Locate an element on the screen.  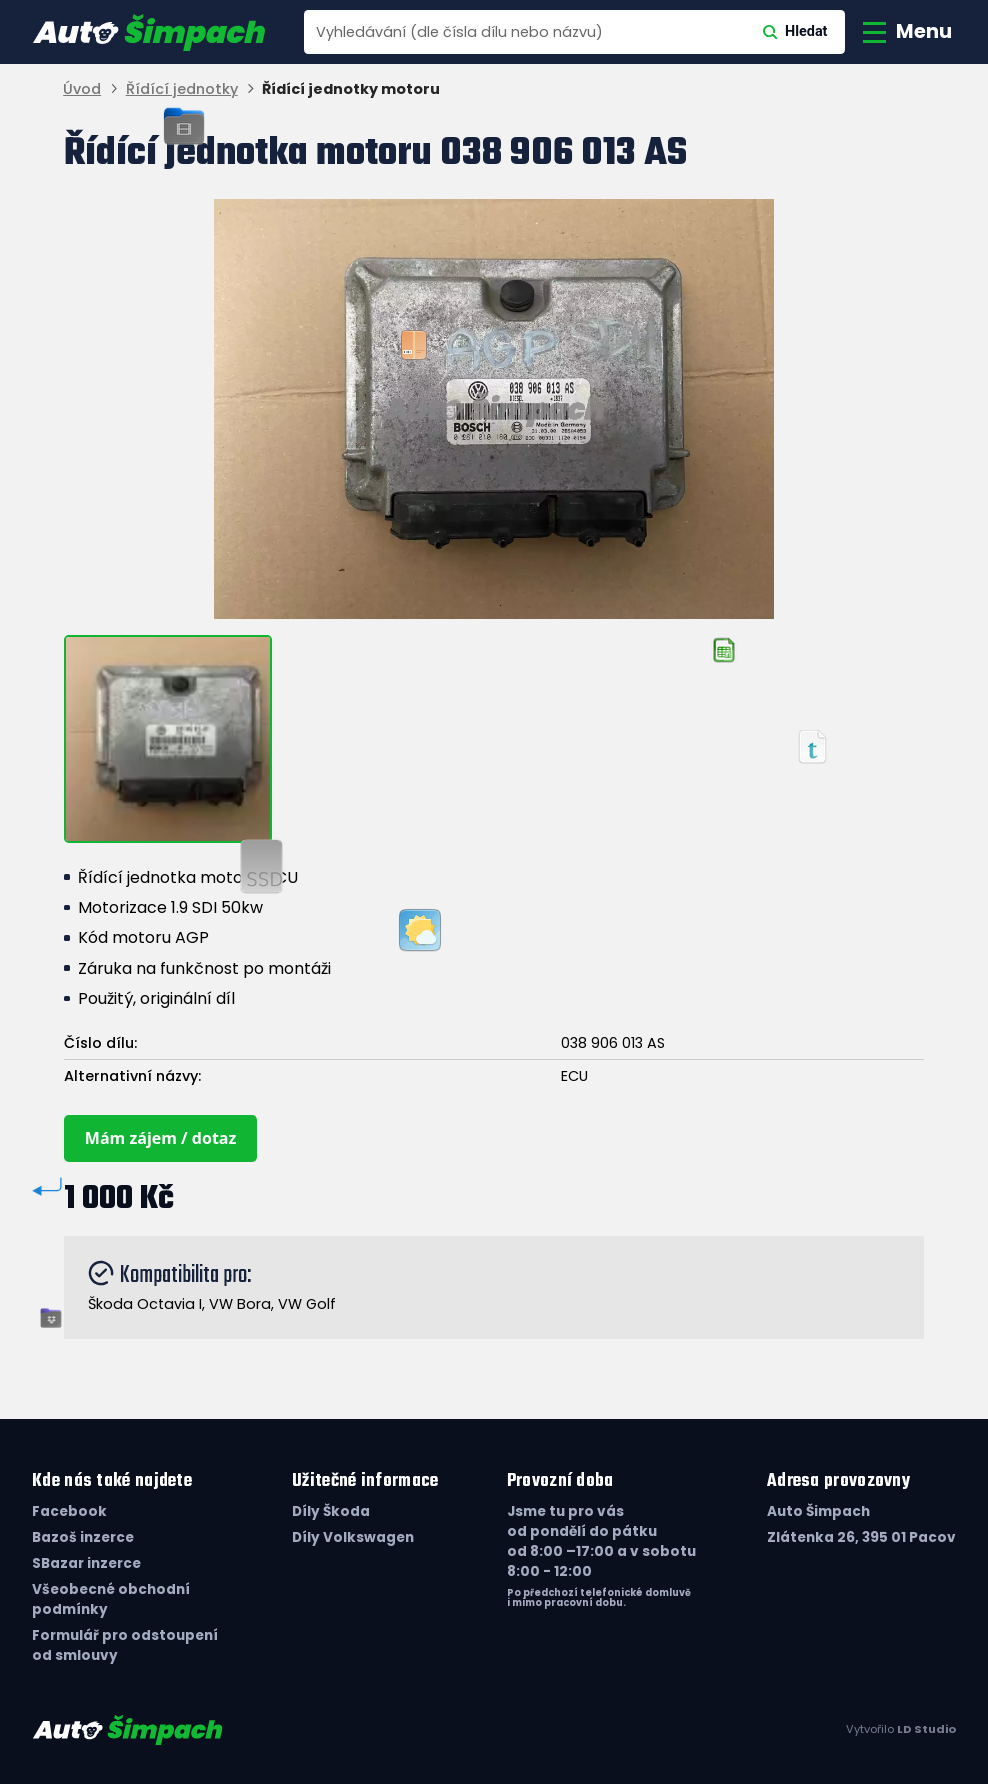
a typst document file is located at coordinates (812, 746).